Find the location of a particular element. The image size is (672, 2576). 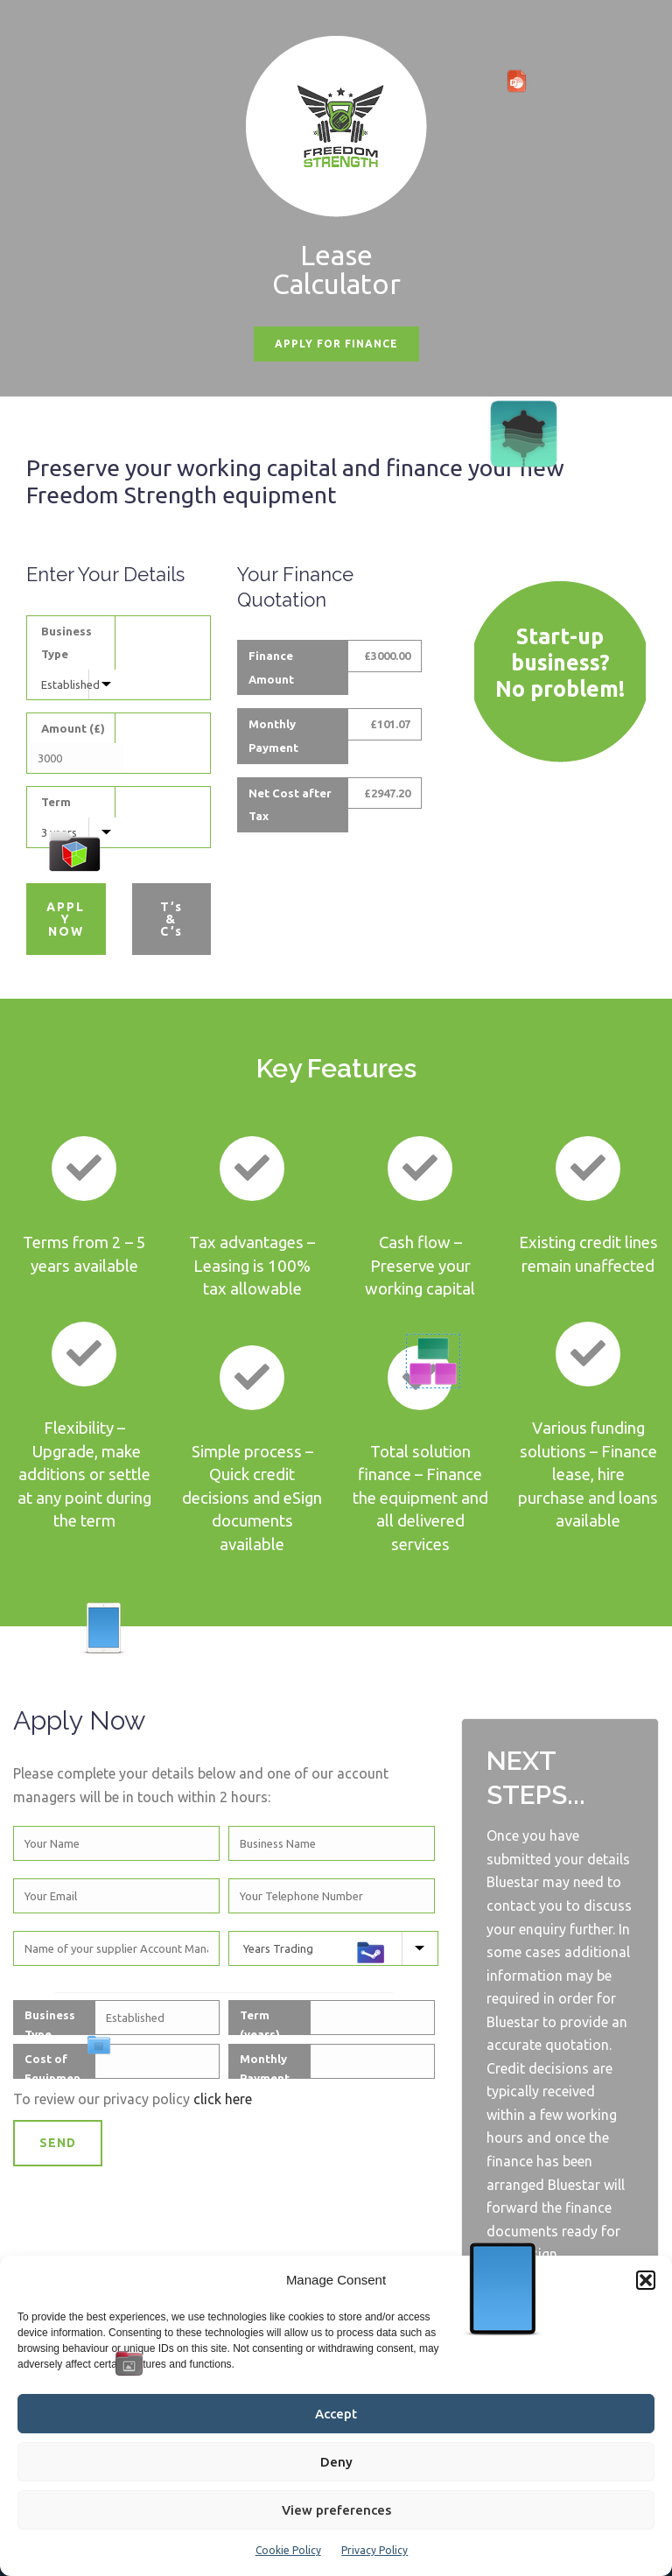

open your steam games folder is located at coordinates (370, 1953).